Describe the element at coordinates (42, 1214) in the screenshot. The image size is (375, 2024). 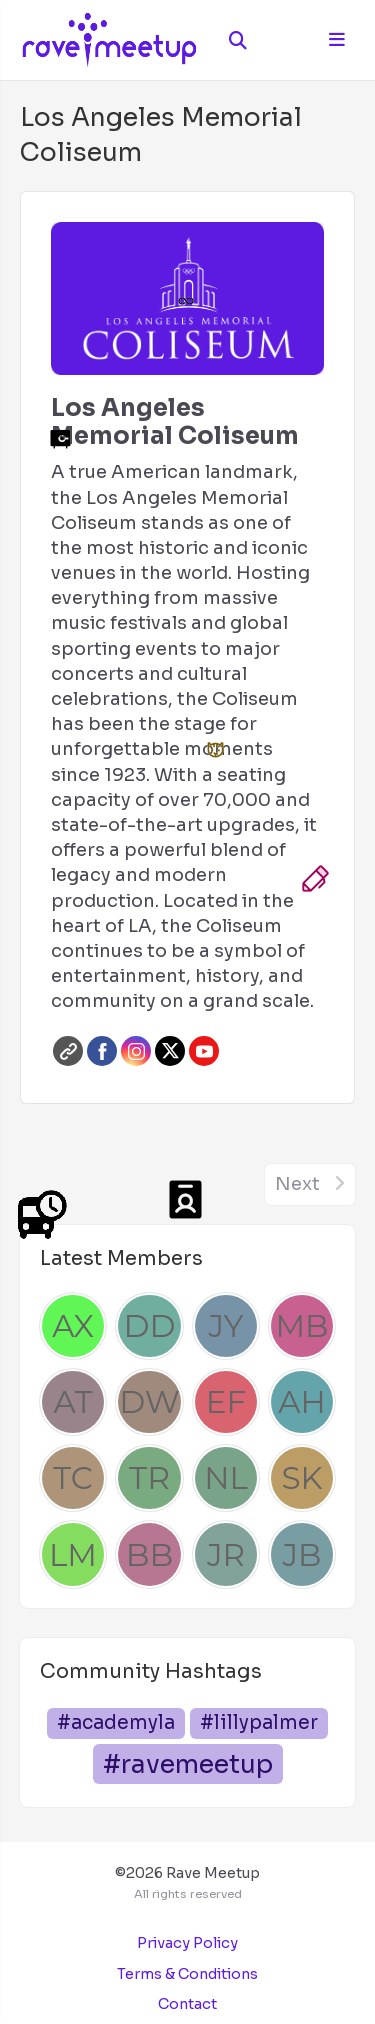
I see `view bus departure times` at that location.